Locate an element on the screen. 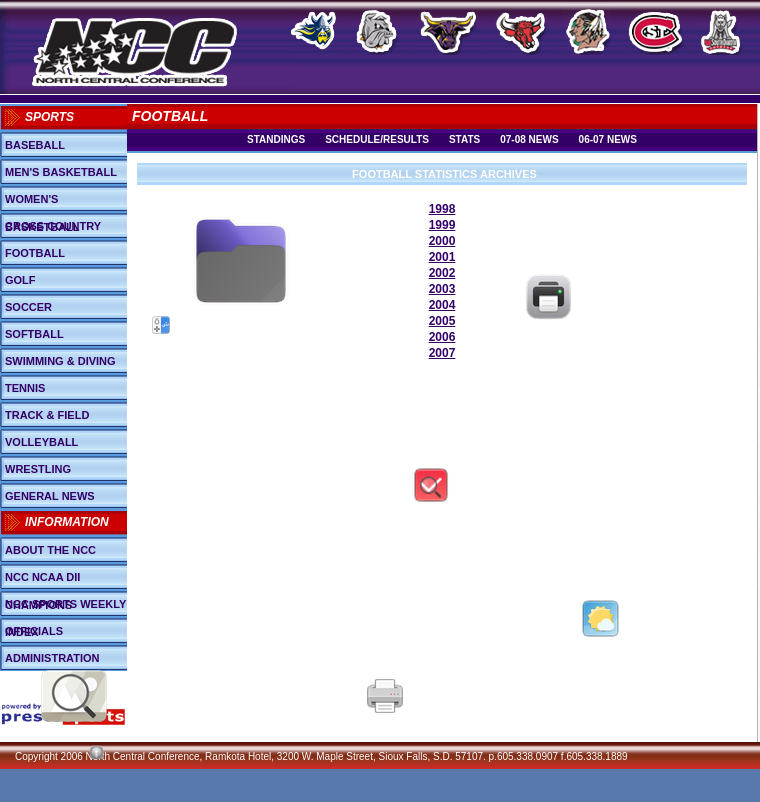 This screenshot has width=760, height=802. open system configuration settings is located at coordinates (431, 485).